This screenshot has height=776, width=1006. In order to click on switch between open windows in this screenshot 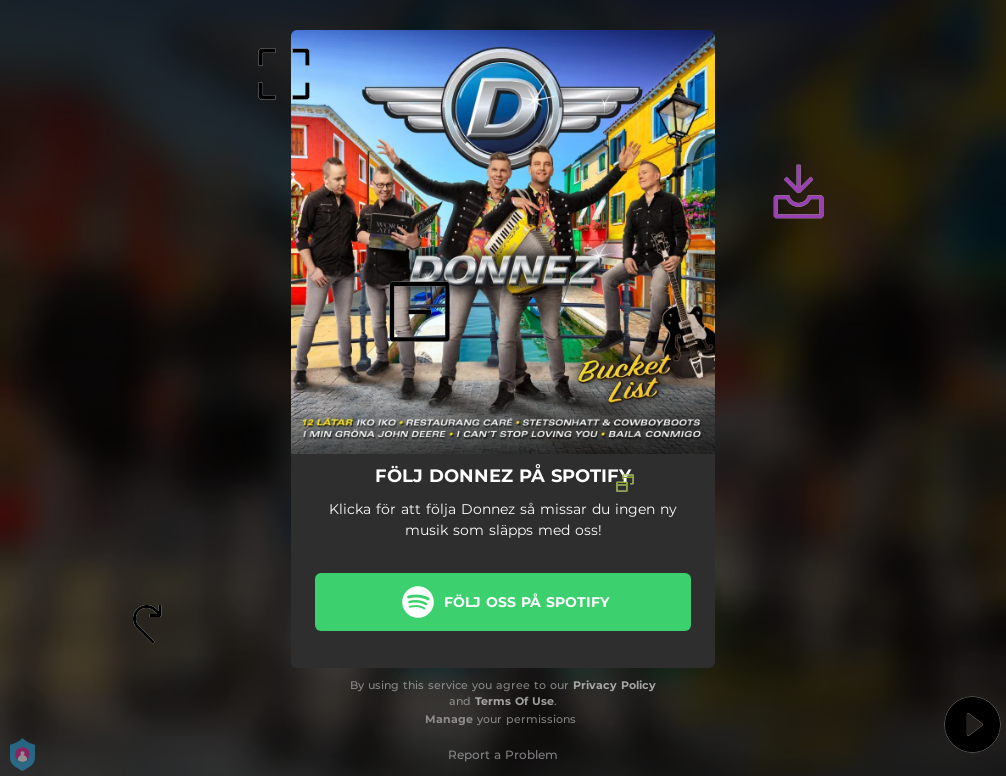, I will do `click(625, 483)`.